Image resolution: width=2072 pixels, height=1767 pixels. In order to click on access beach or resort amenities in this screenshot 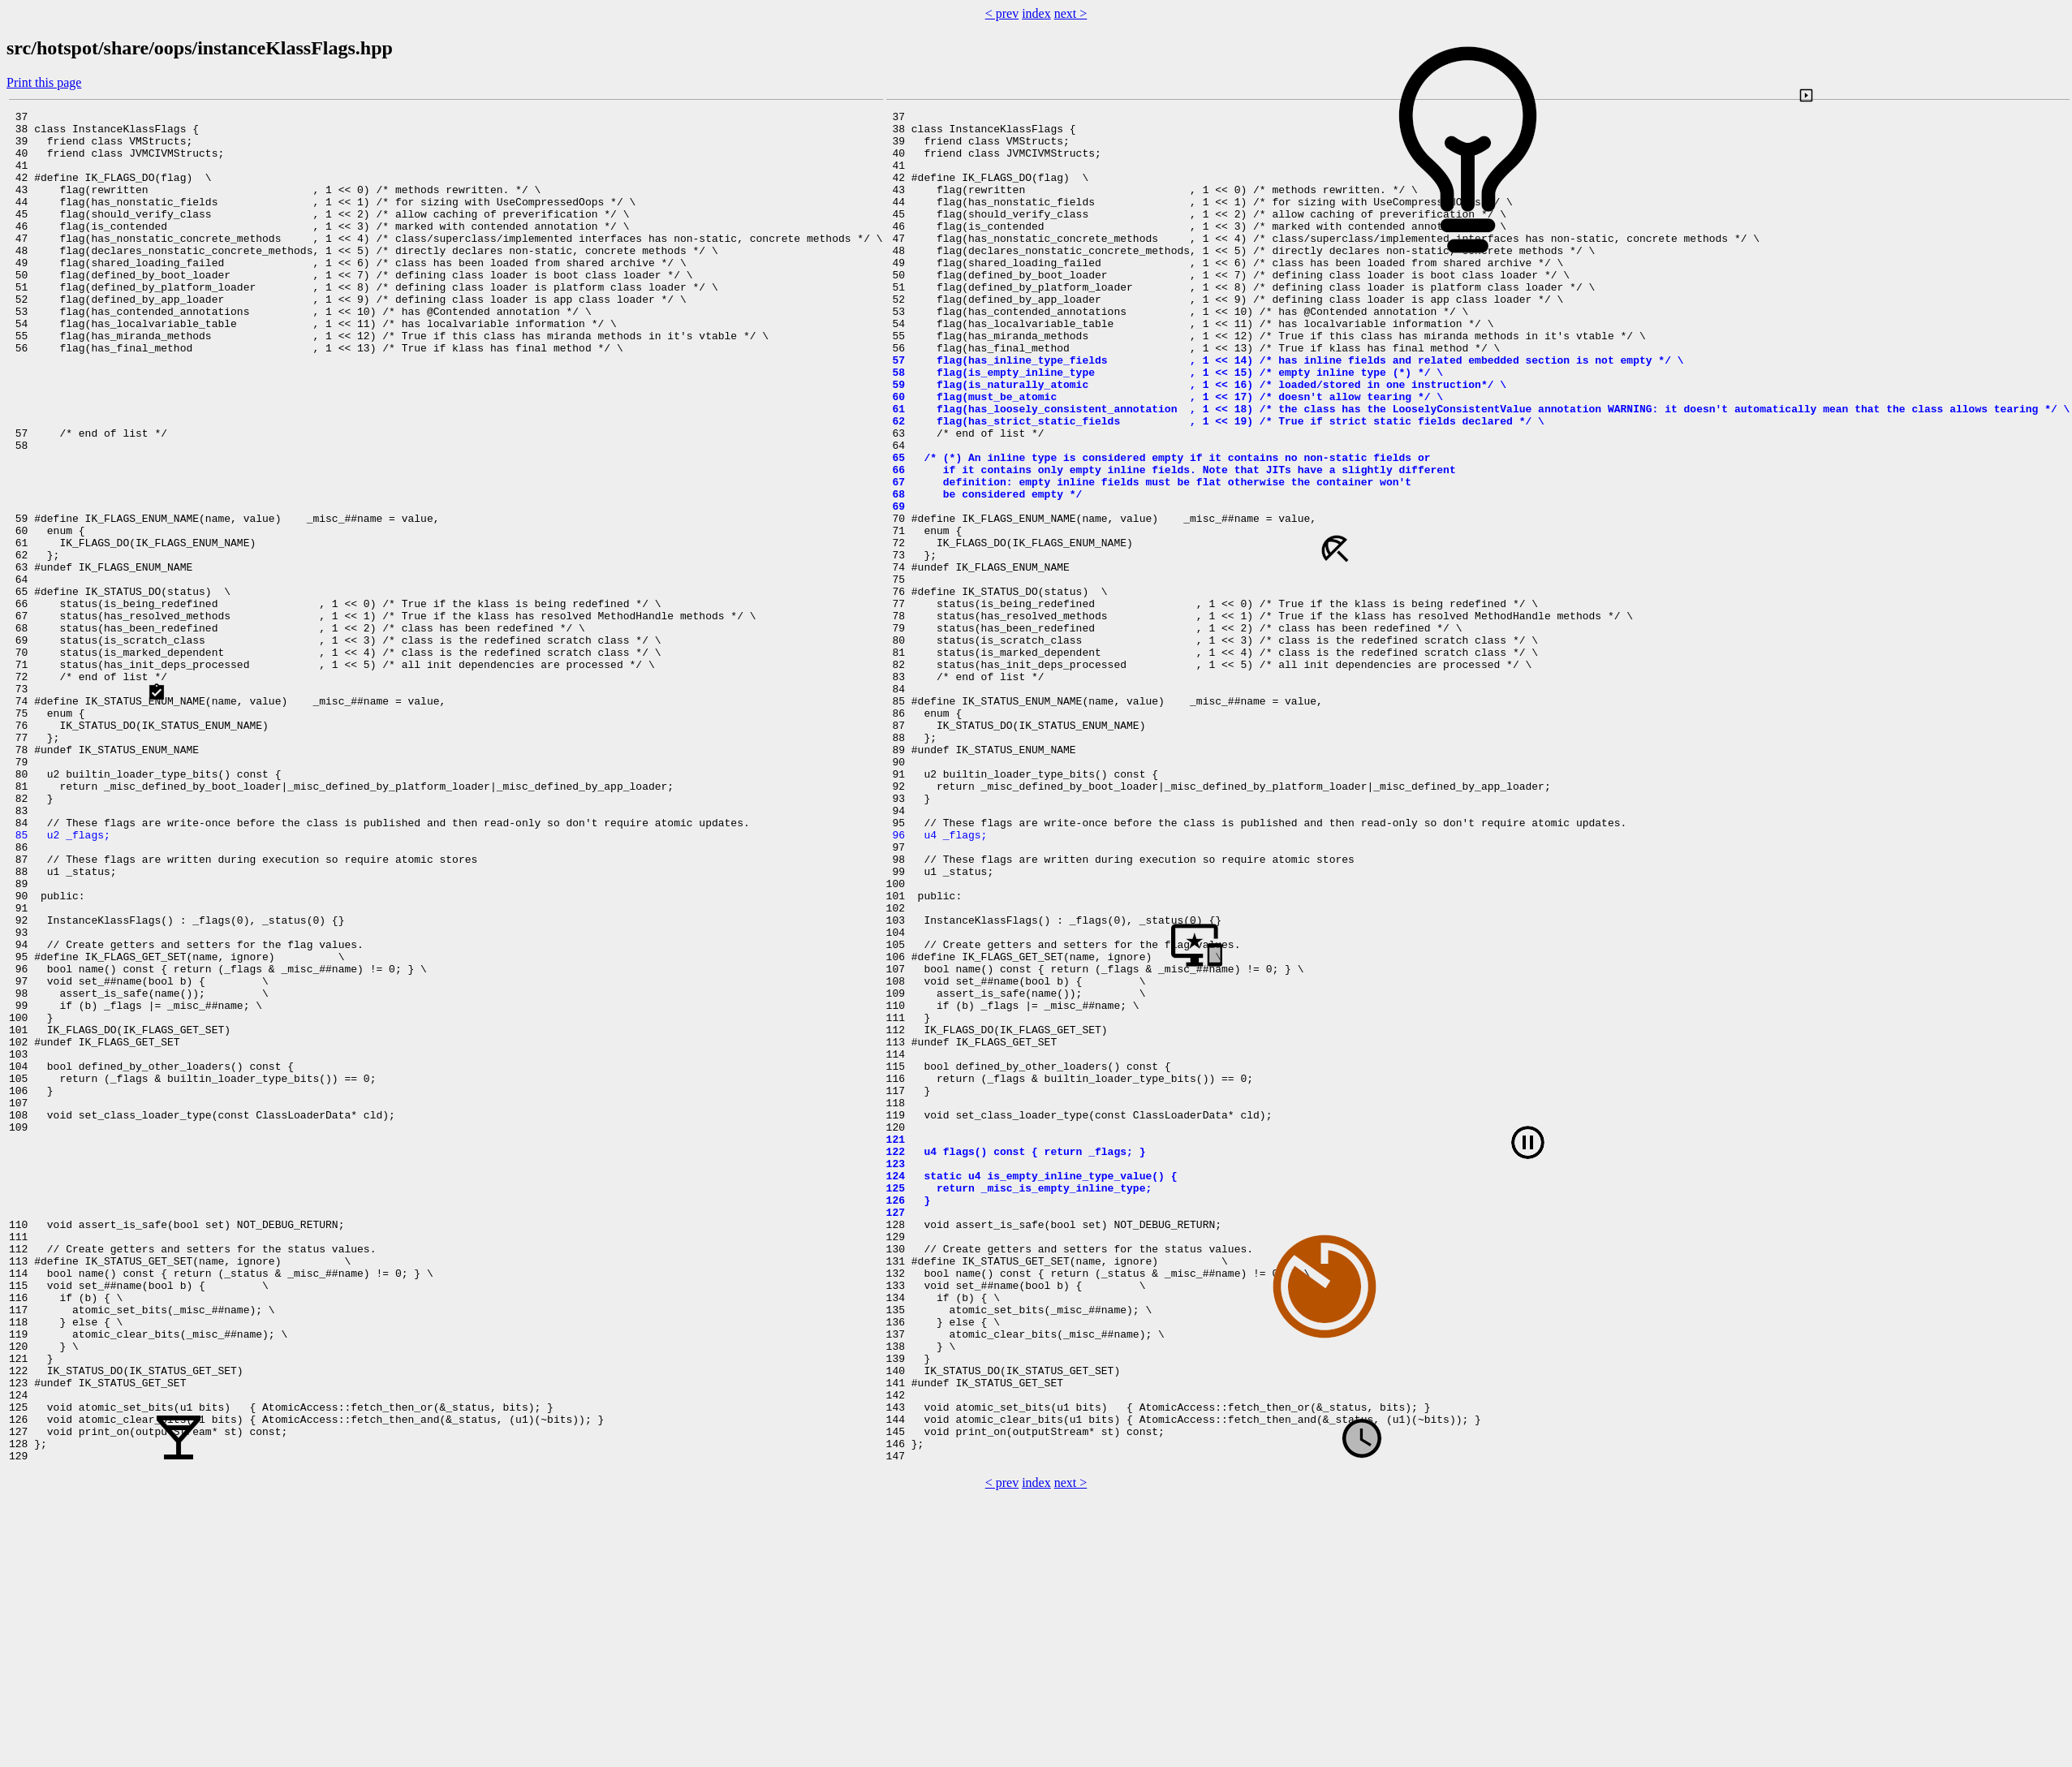, I will do `click(1335, 549)`.